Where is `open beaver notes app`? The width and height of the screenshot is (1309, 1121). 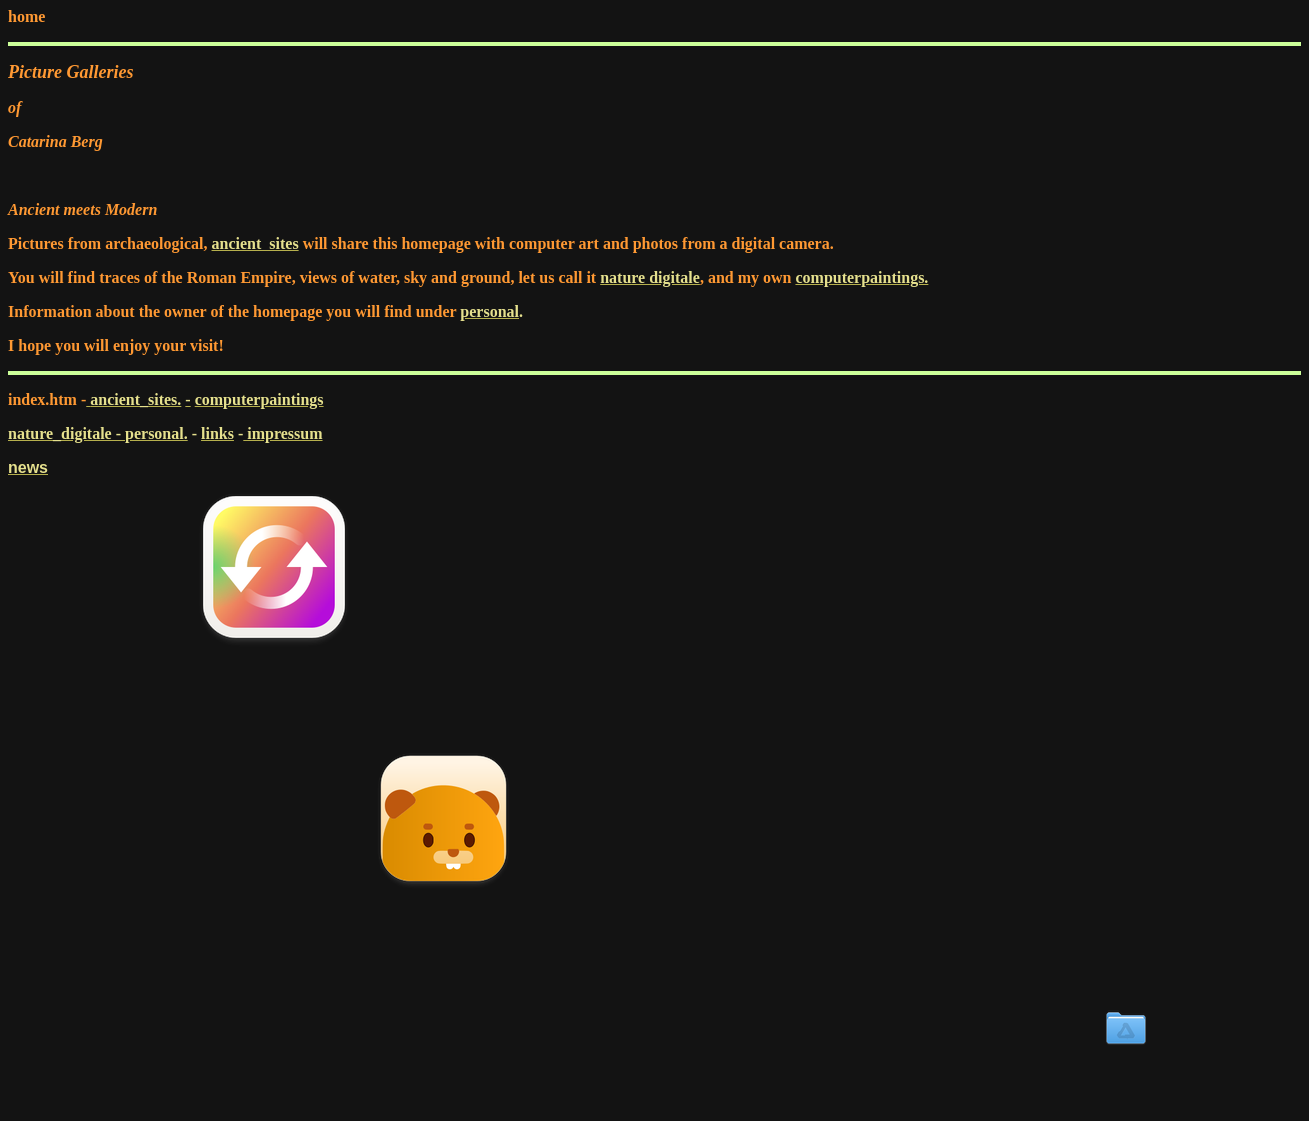
open beaver notes app is located at coordinates (443, 818).